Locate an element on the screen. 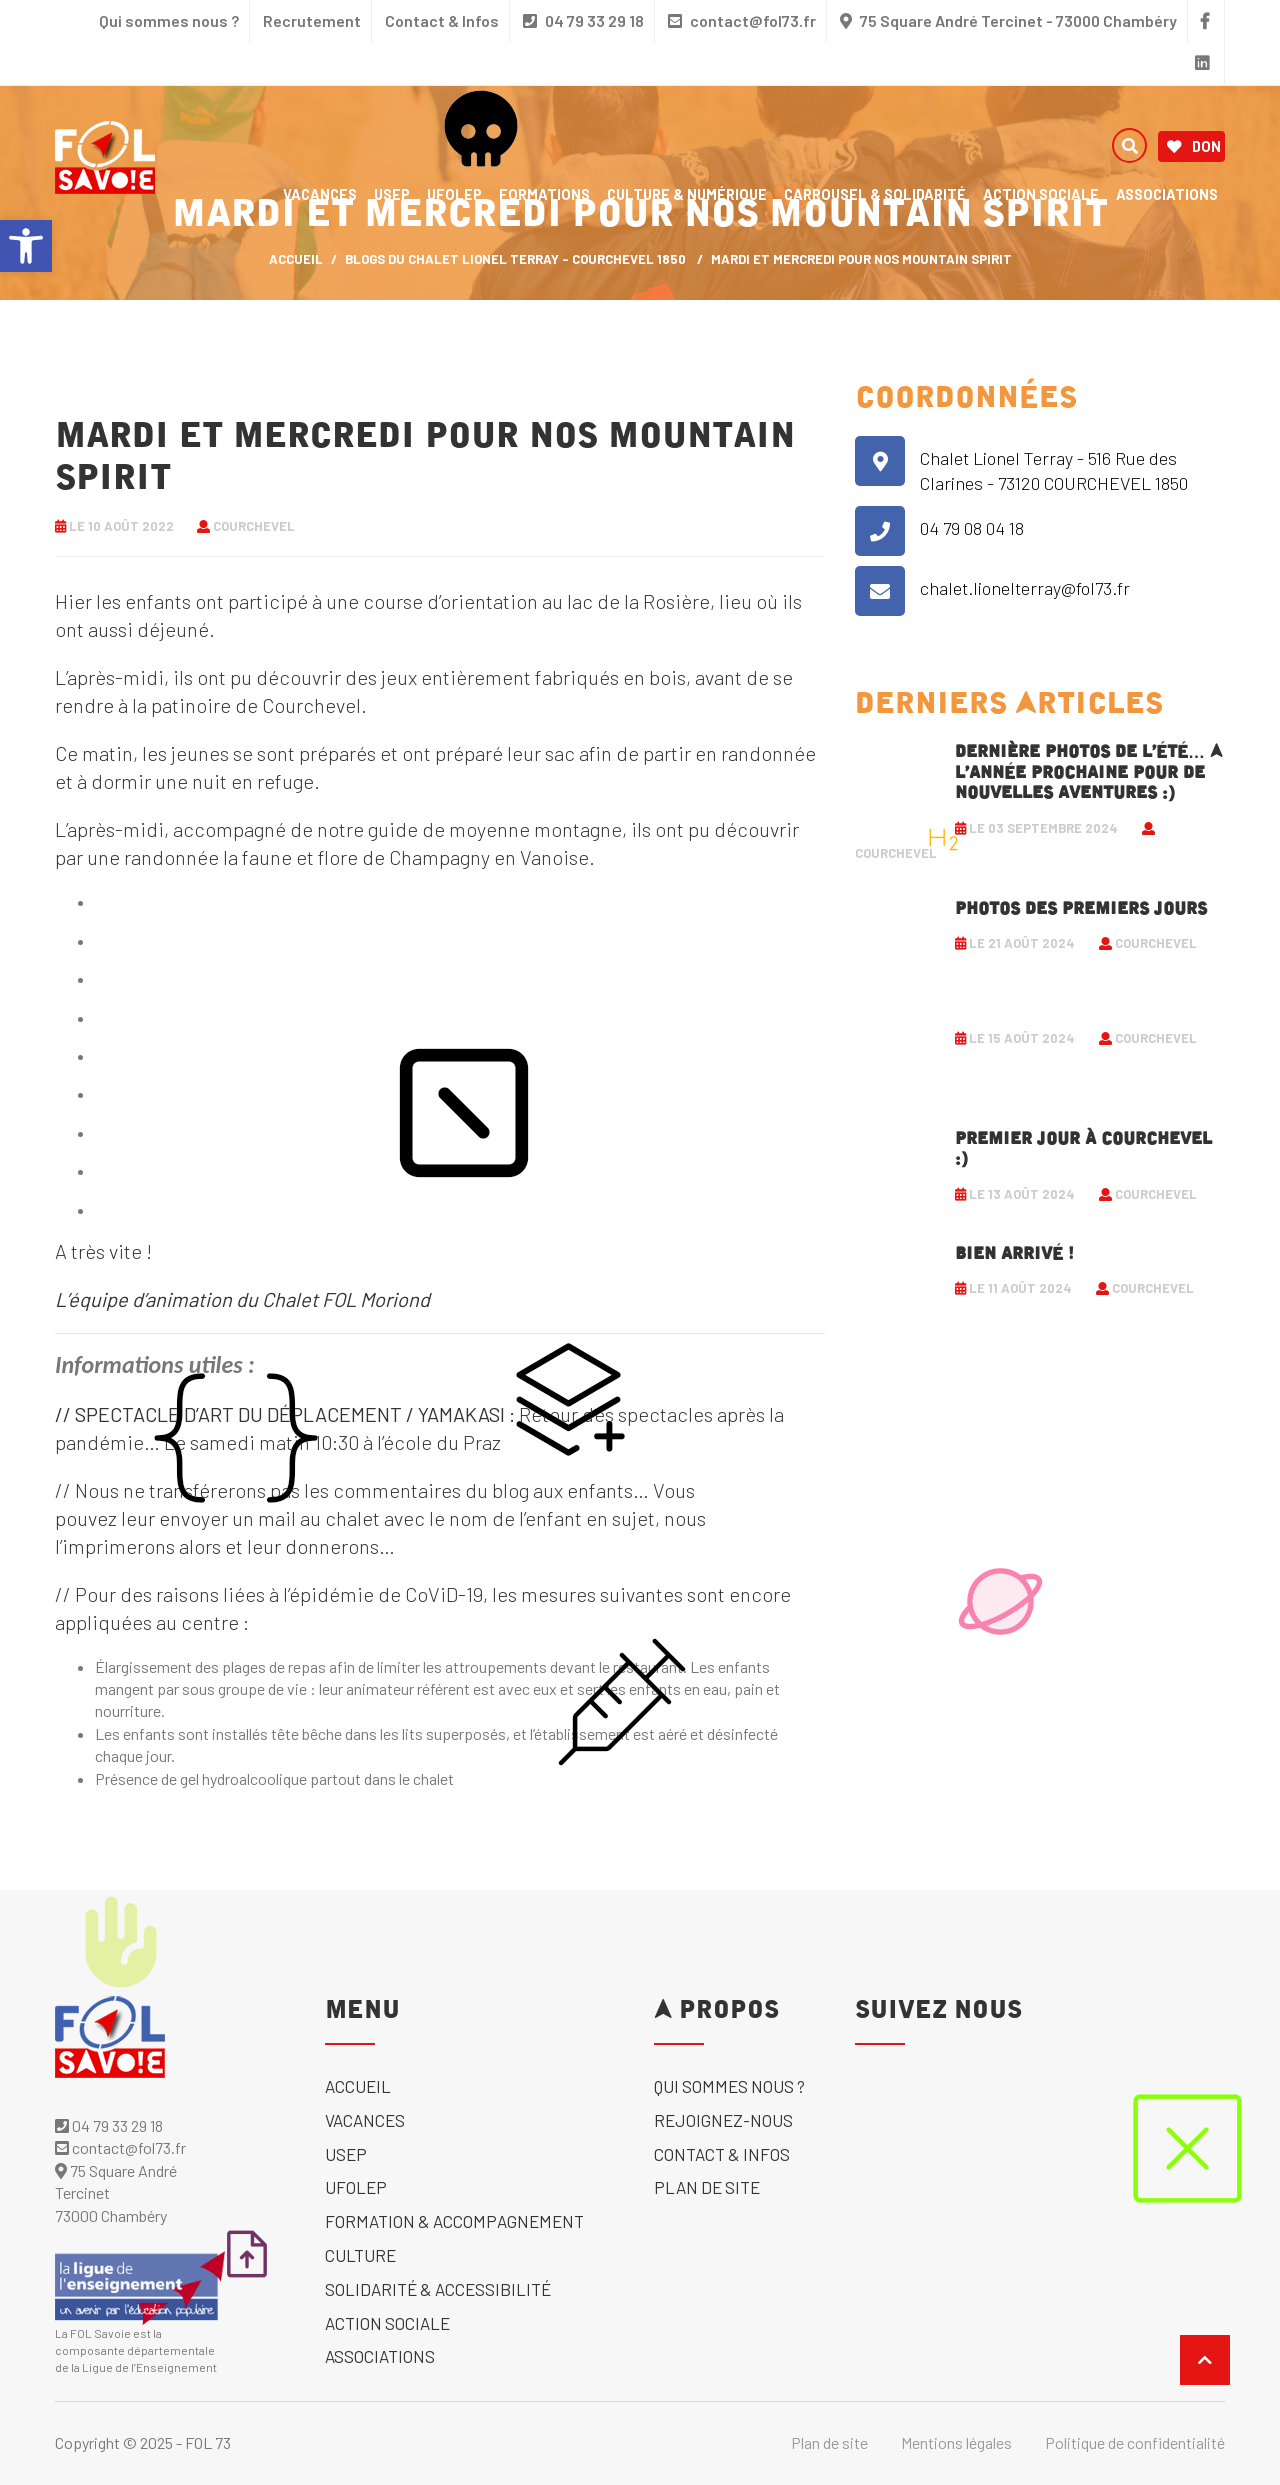  add a new layer to the stack is located at coordinates (568, 1399).